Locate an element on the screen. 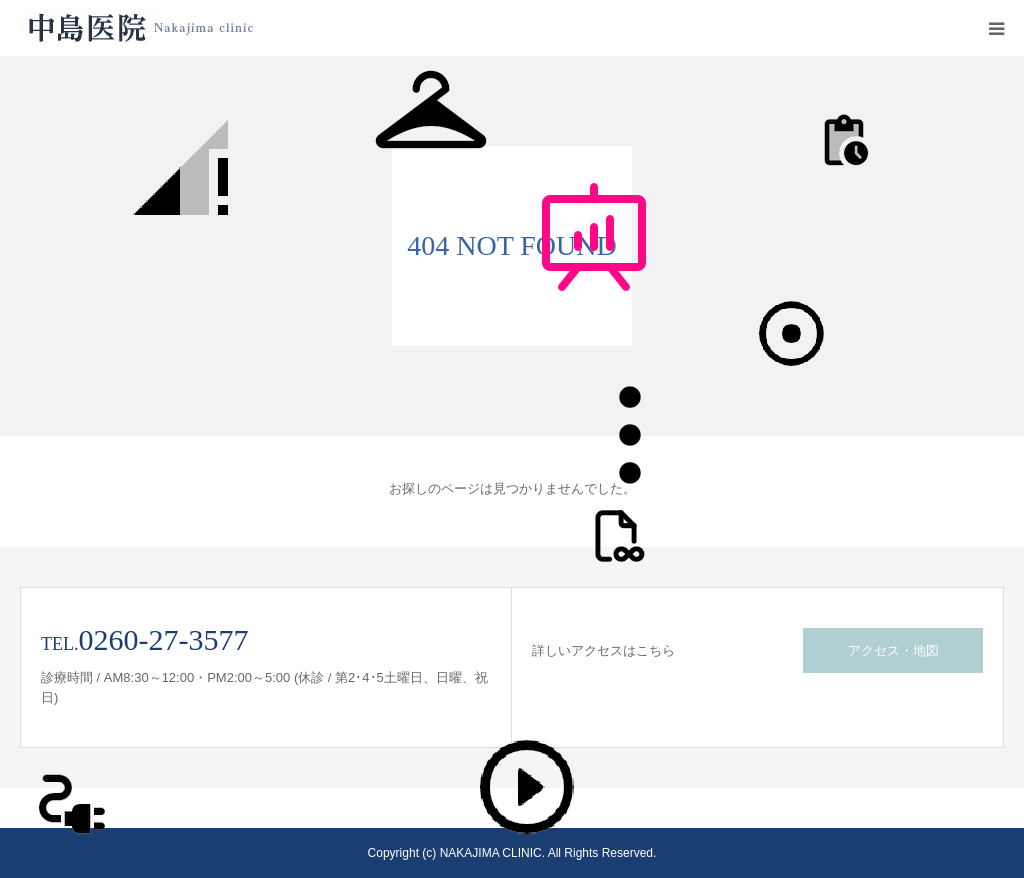  play video or audio content is located at coordinates (527, 787).